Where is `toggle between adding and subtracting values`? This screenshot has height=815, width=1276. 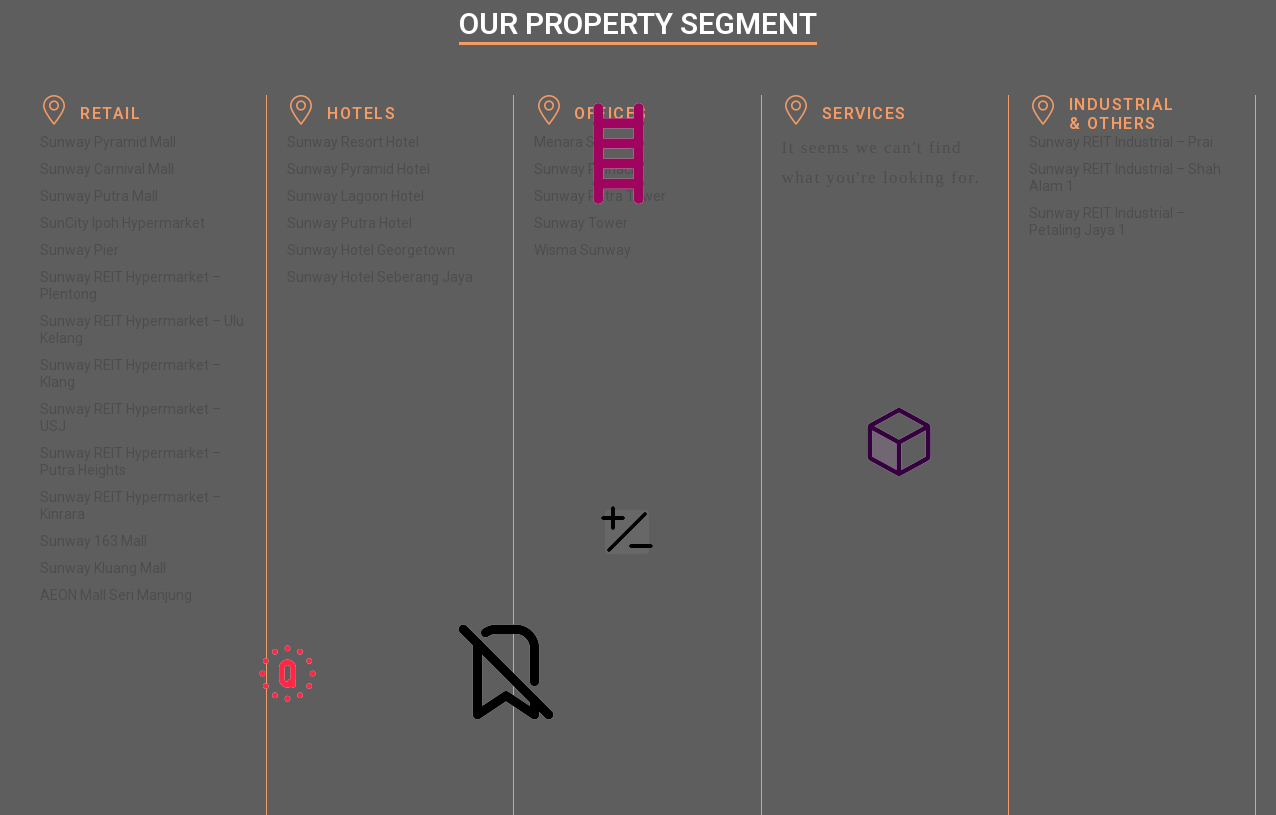
toggle between adding and subtracting values is located at coordinates (627, 532).